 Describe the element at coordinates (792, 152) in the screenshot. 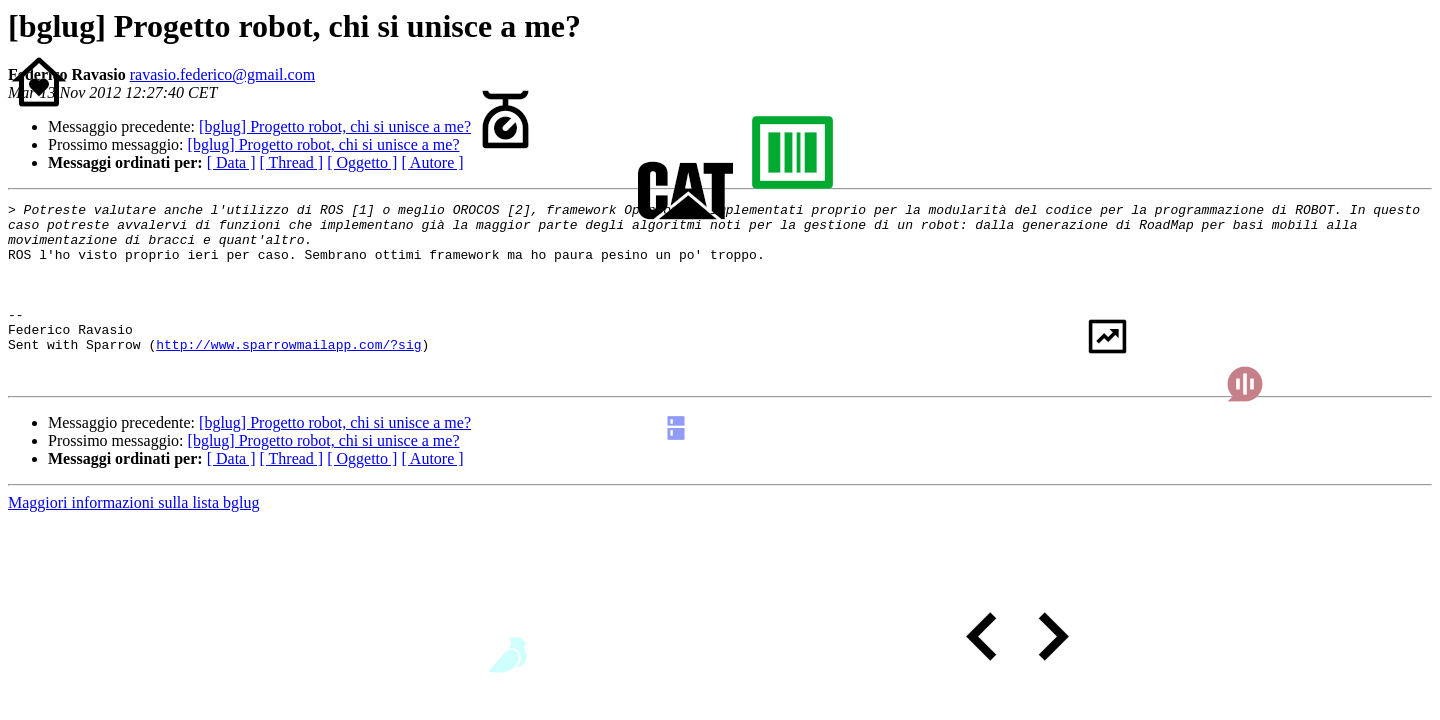

I see `scan a barcode` at that location.